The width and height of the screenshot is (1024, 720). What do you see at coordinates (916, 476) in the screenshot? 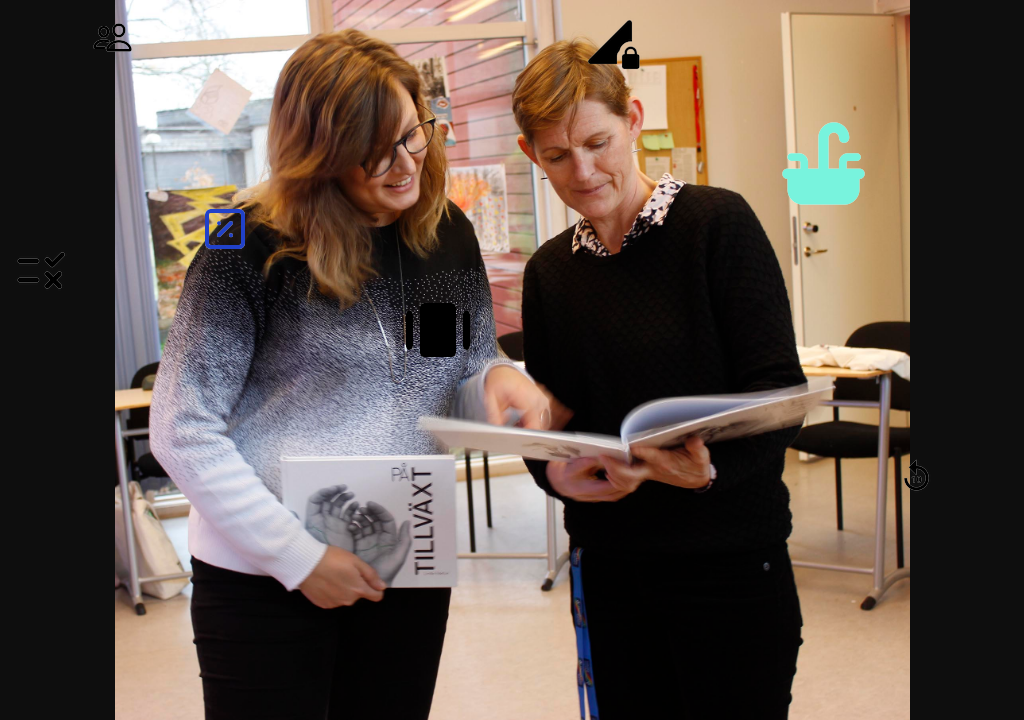
I see `replay the last 10 seconds` at bounding box center [916, 476].